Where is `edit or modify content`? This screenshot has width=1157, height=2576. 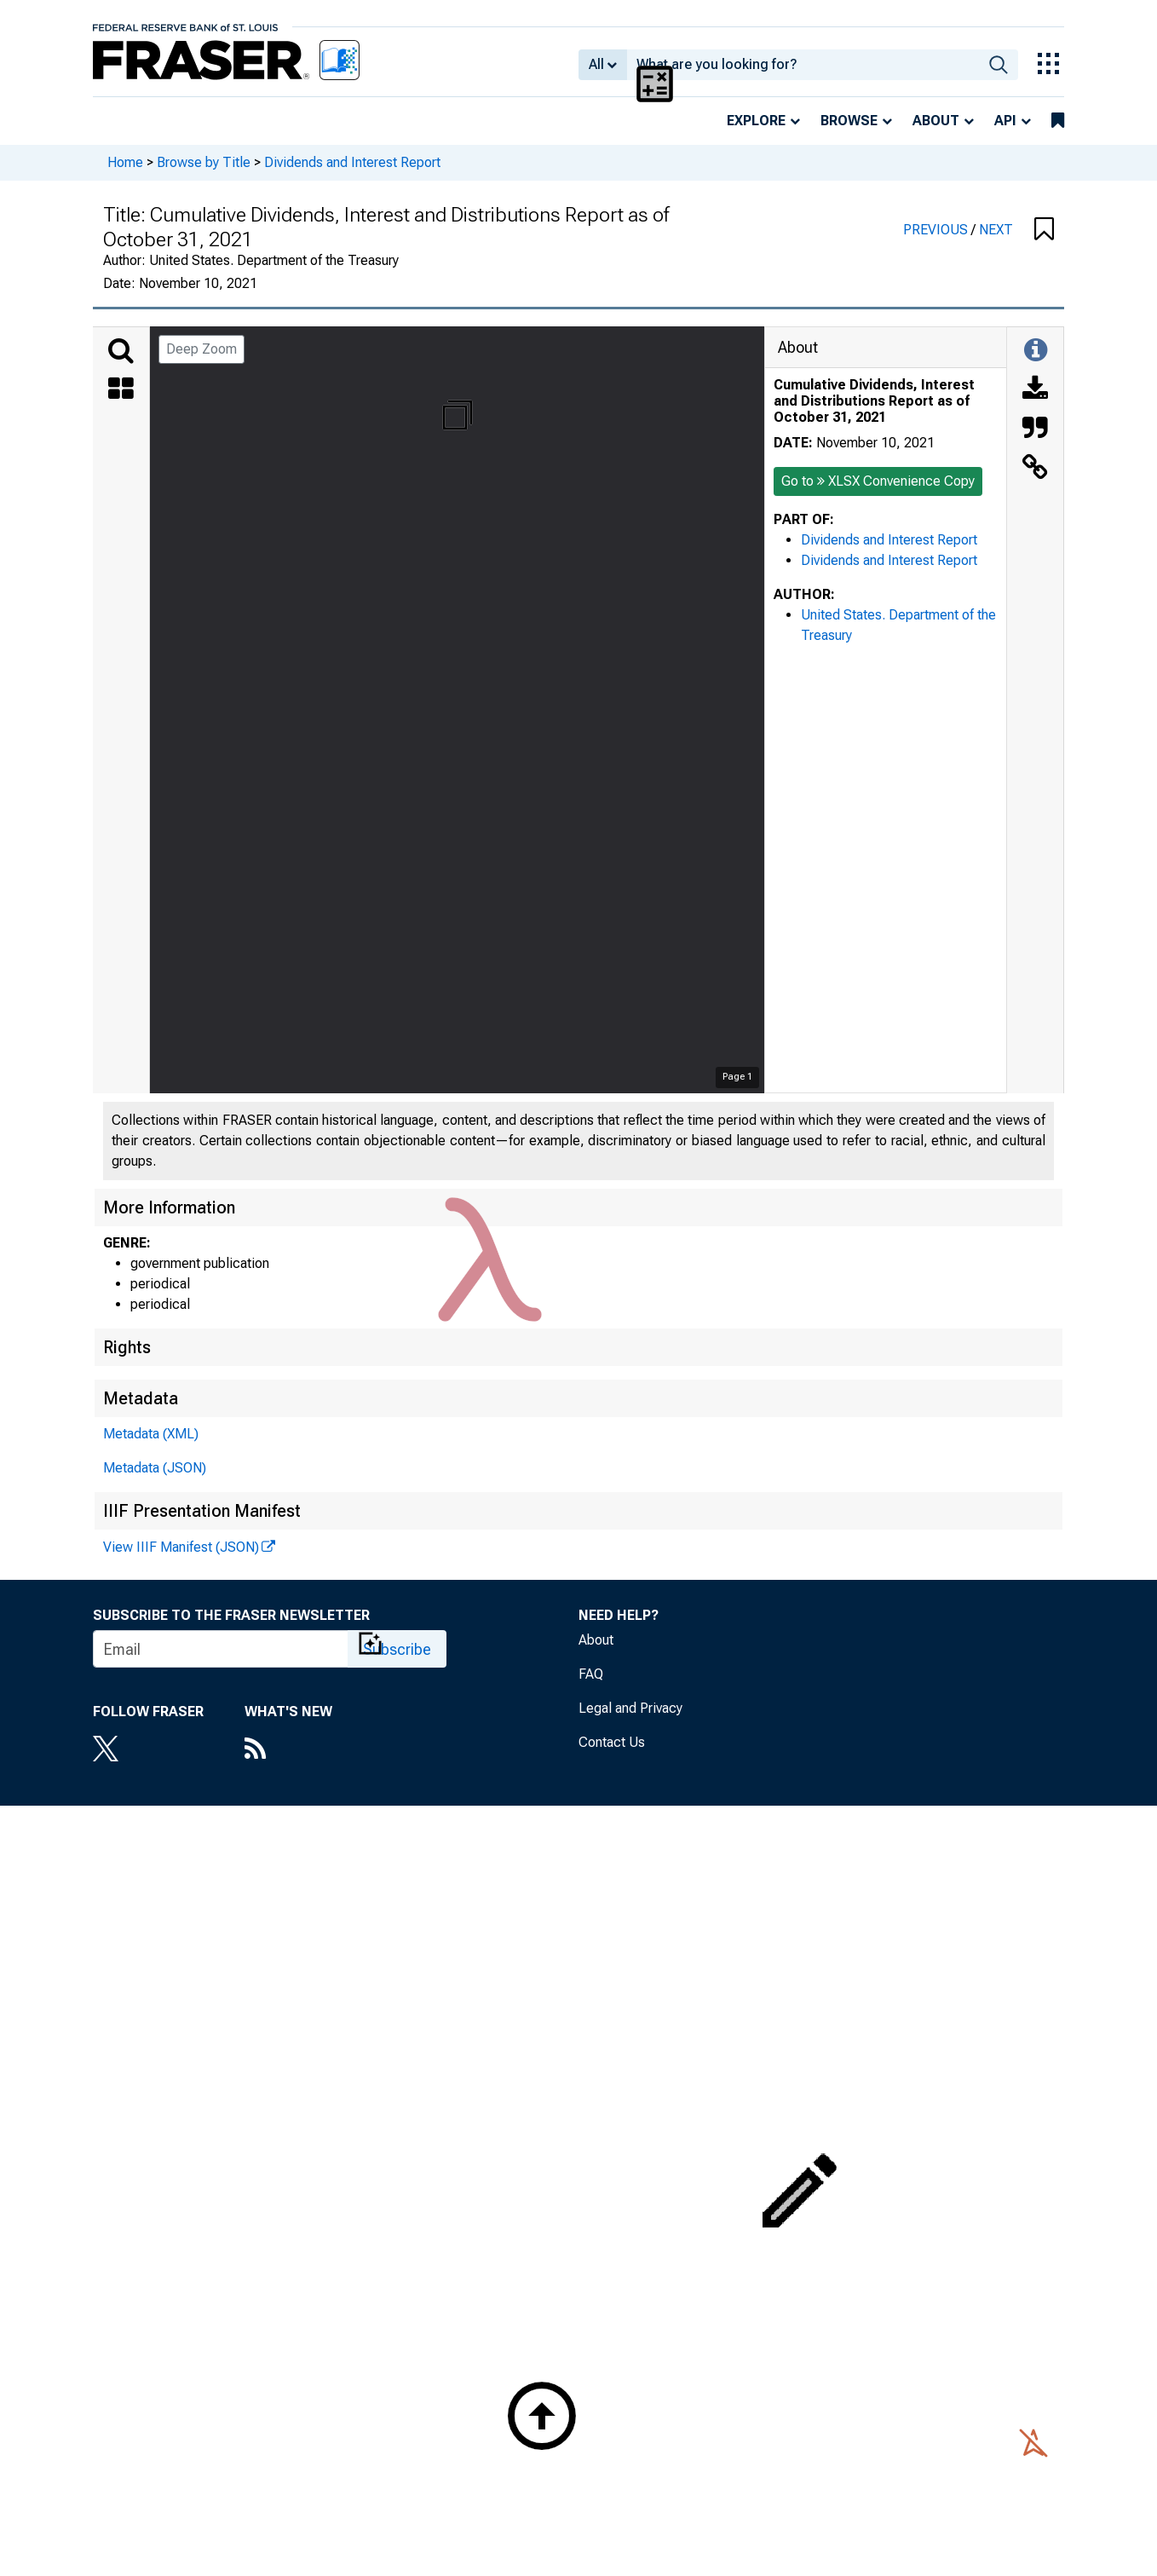
edit or modify content is located at coordinates (800, 2191).